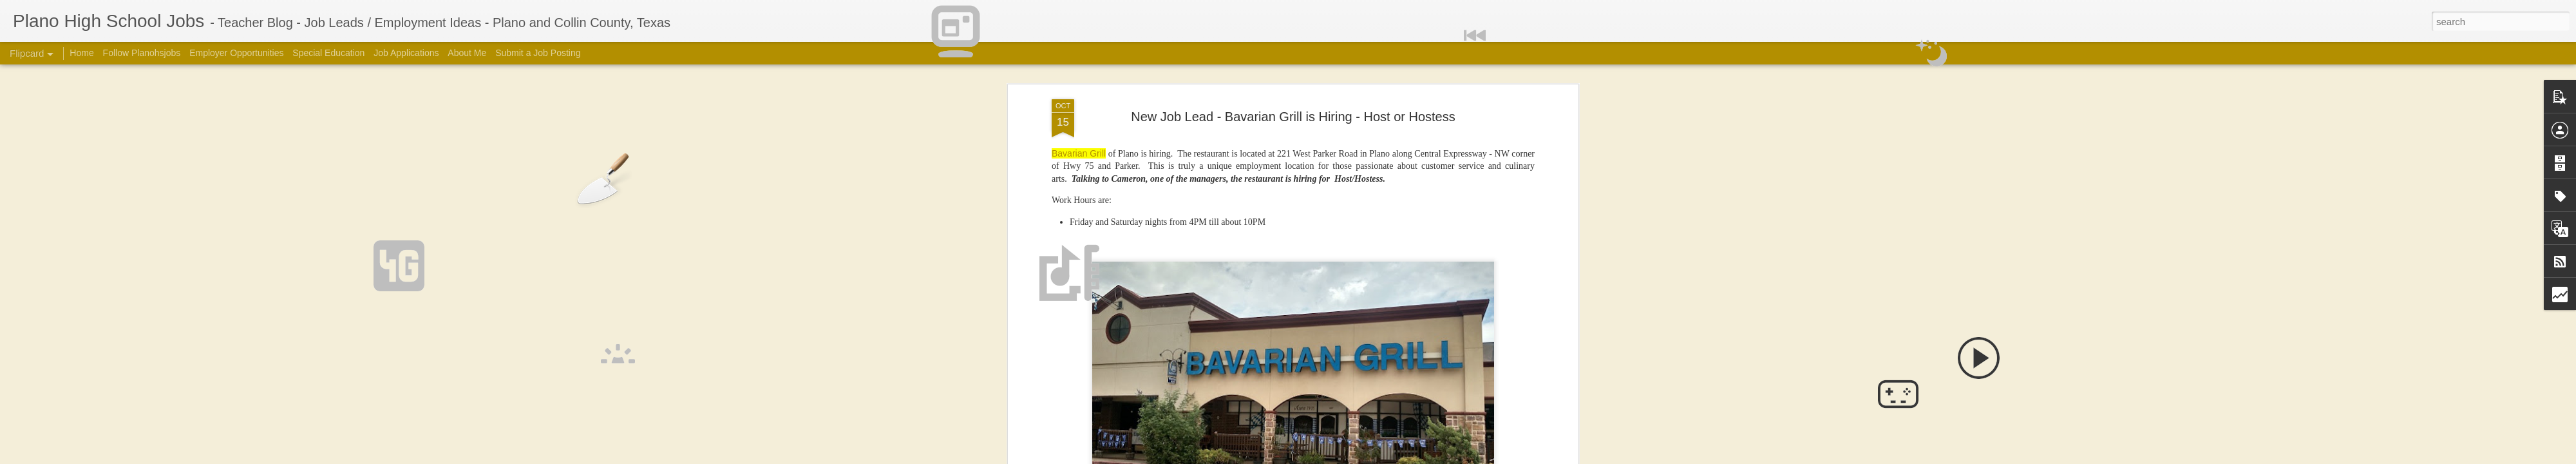  I want to click on indicates active 4G cellular network connection, so click(399, 266).